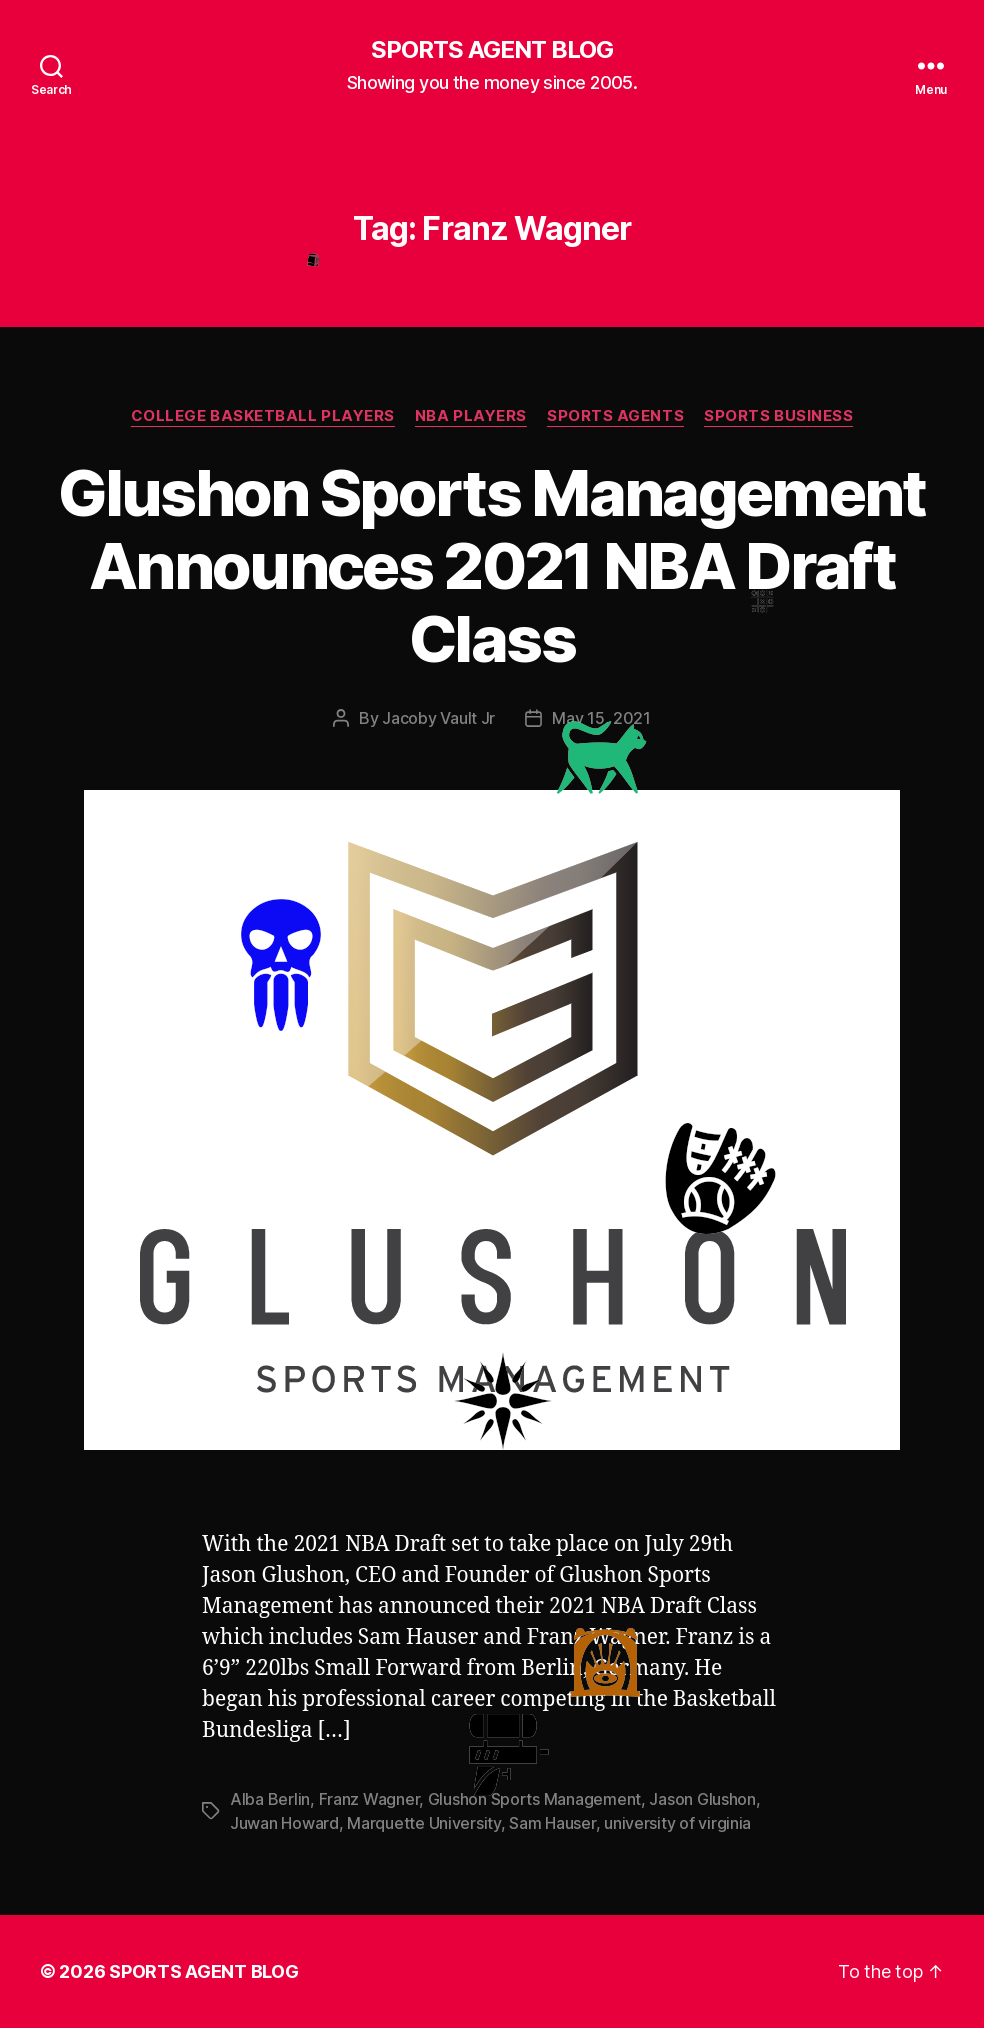 This screenshot has width=984, height=2028. I want to click on view your takeout or delivery order, so click(313, 258).